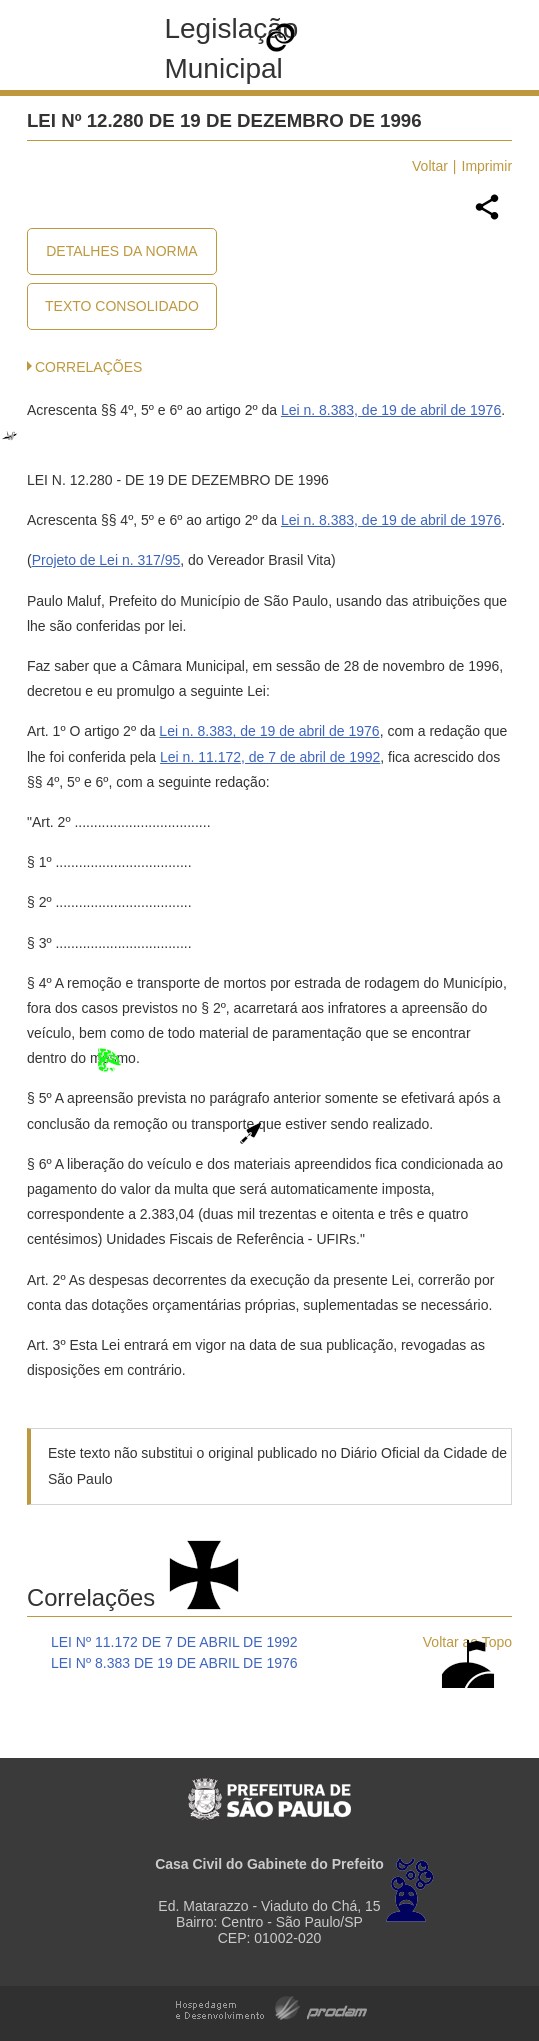 The width and height of the screenshot is (539, 2041). What do you see at coordinates (280, 37) in the screenshot?
I see `view linked or connected accounts` at bounding box center [280, 37].